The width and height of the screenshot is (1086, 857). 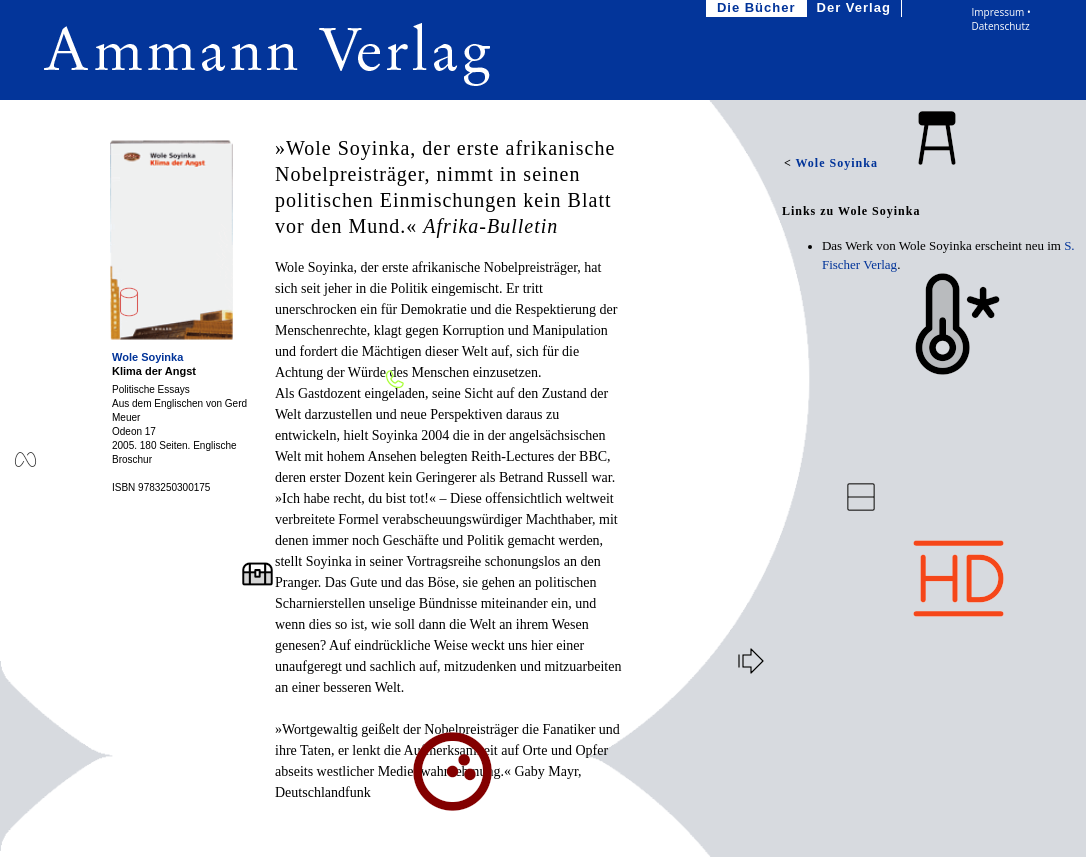 What do you see at coordinates (937, 138) in the screenshot?
I see `furniture item in a home decor or interior design app` at bounding box center [937, 138].